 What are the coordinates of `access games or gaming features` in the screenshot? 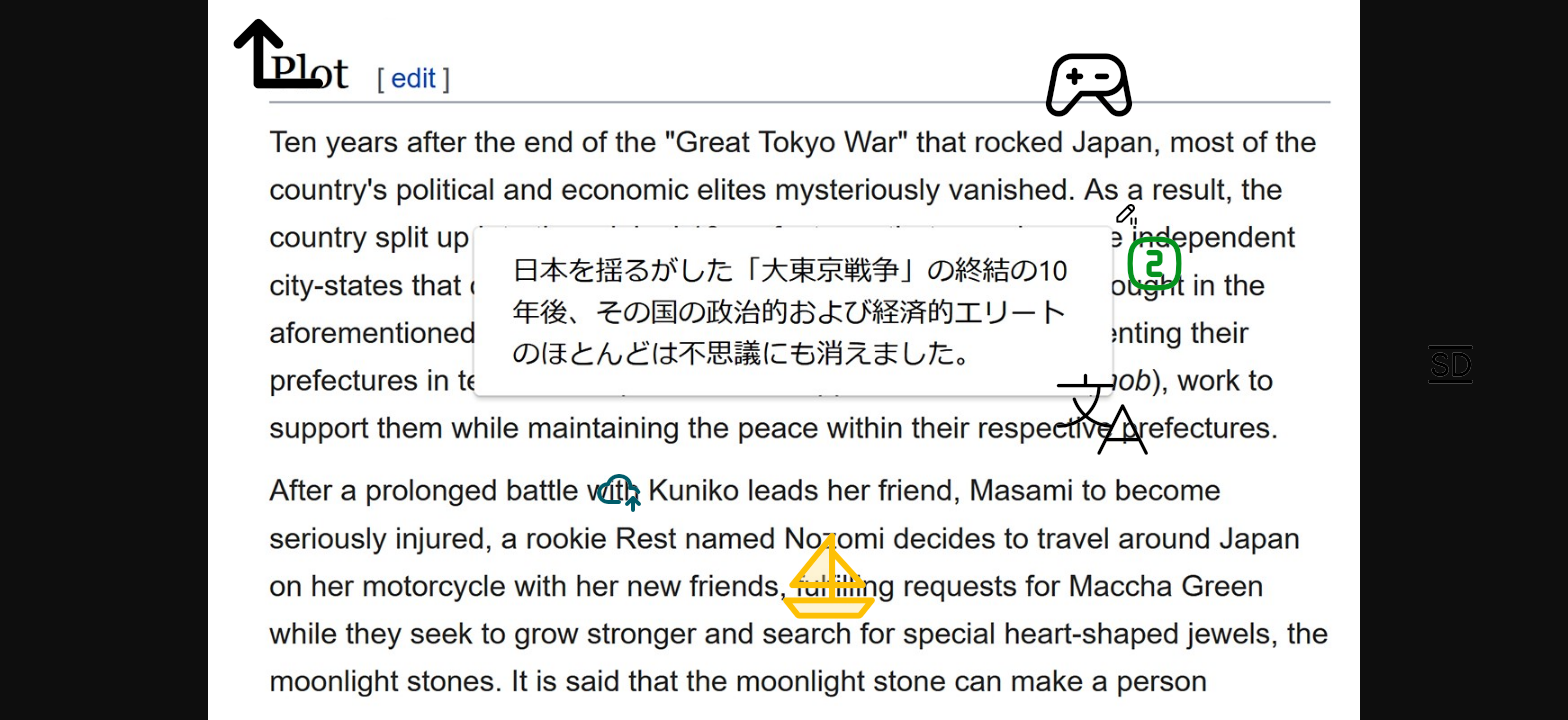 It's located at (1089, 85).